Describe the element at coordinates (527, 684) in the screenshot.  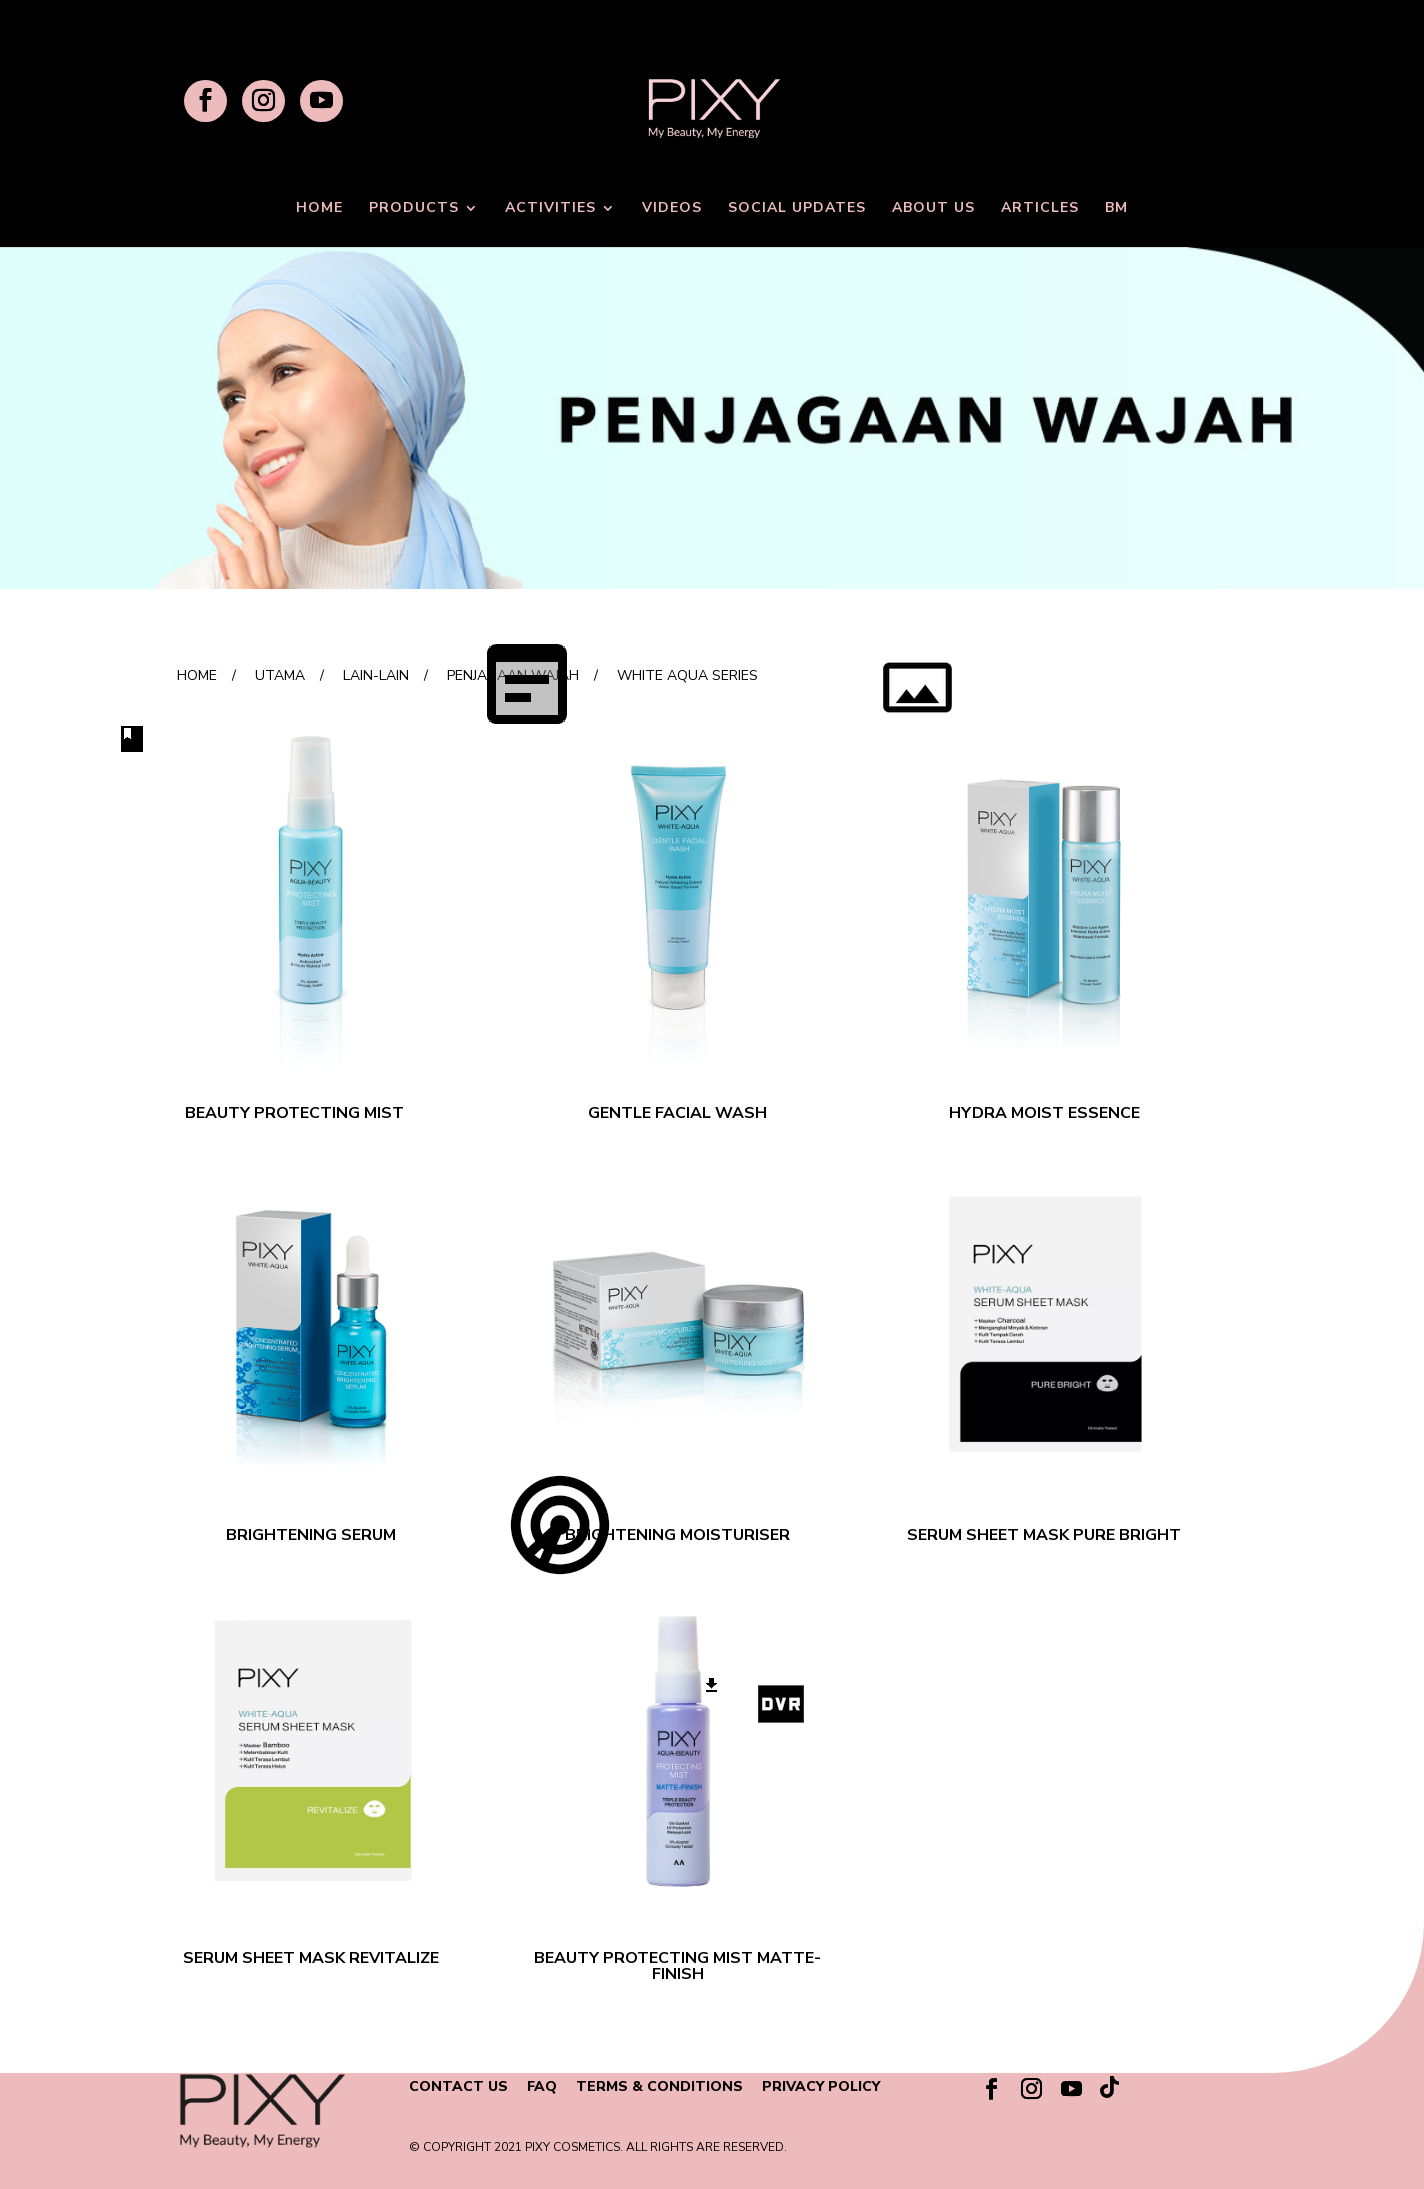
I see `open rich text editor` at that location.